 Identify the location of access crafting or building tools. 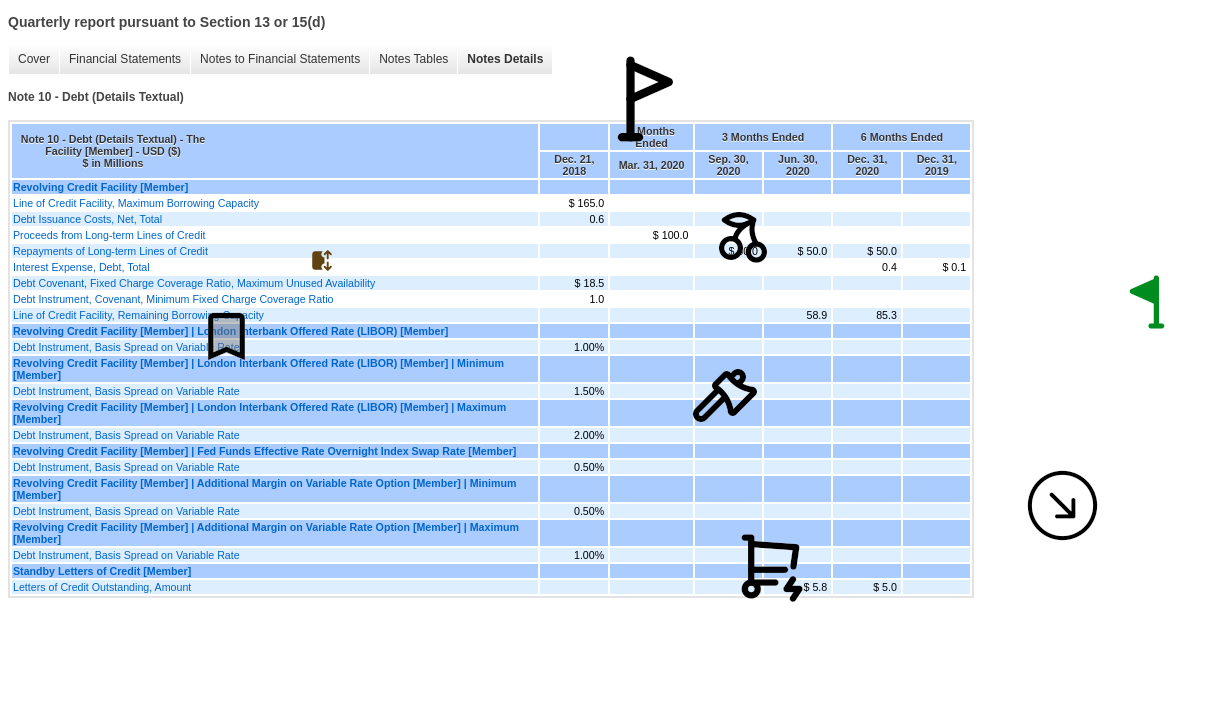
(725, 398).